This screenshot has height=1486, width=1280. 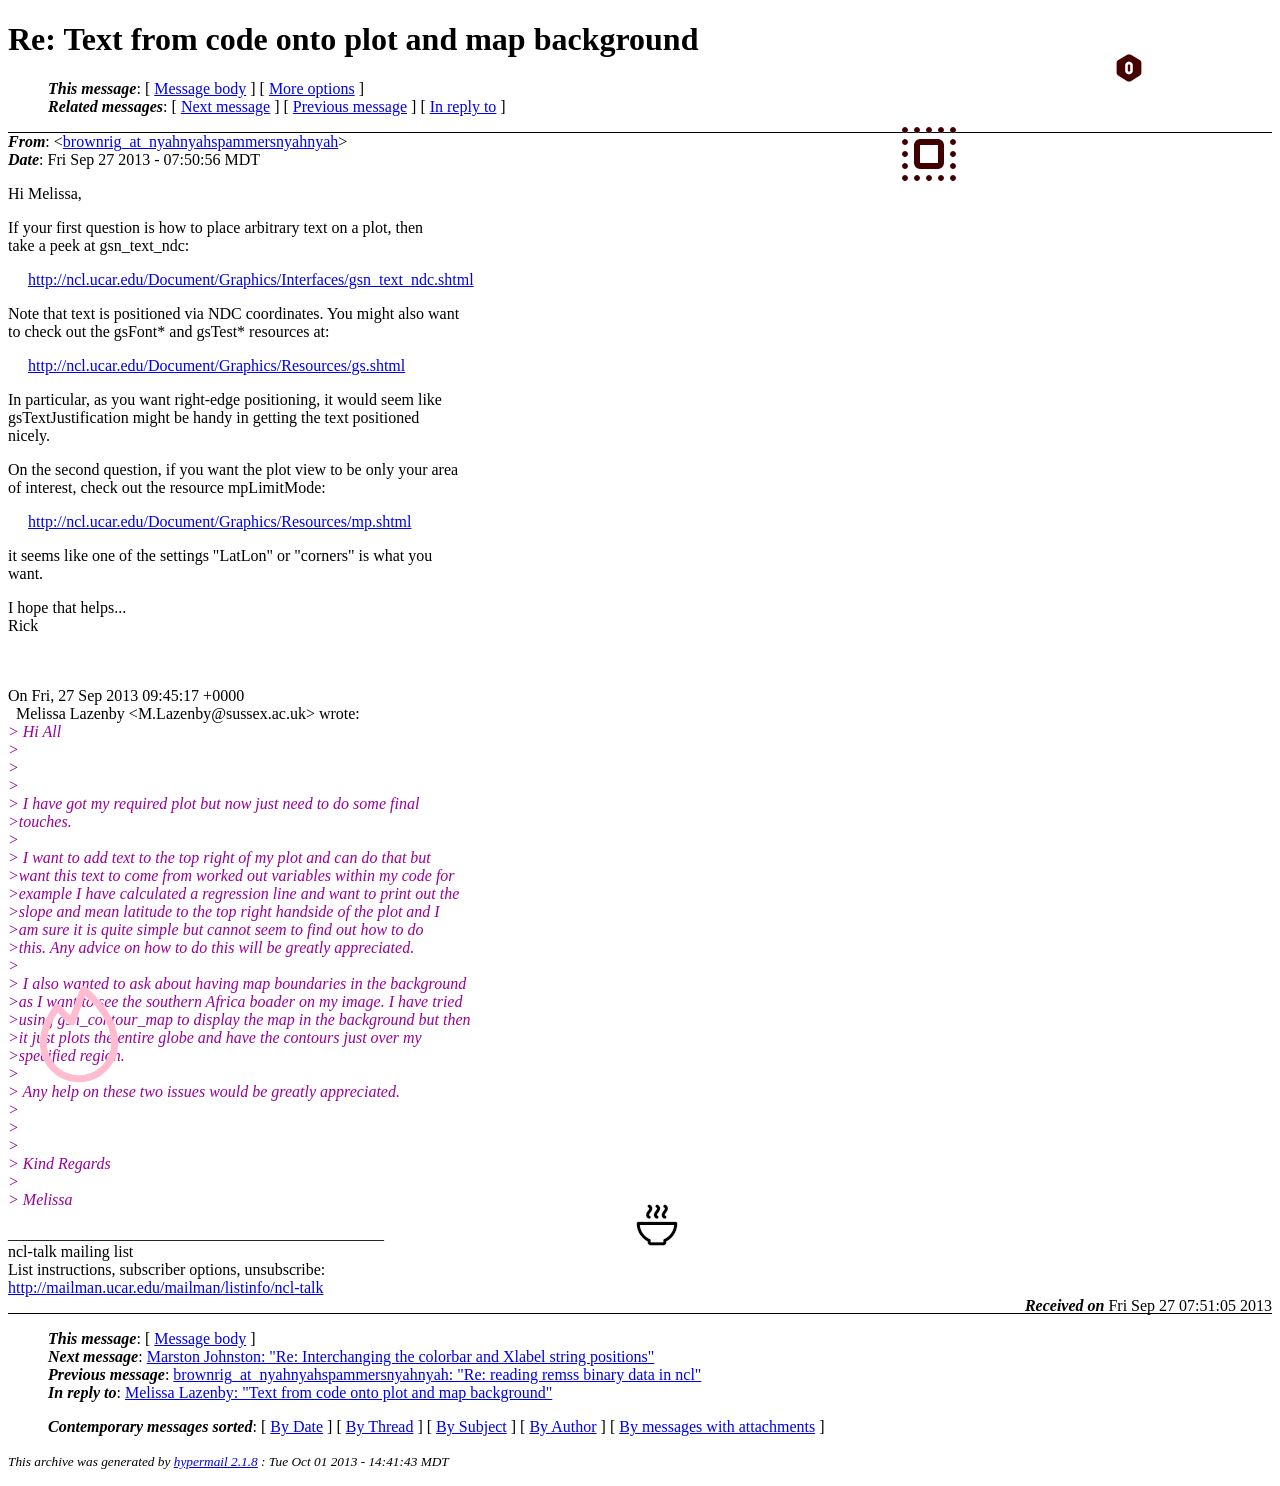 I want to click on indicates an "O" status or category marker, so click(x=1129, y=68).